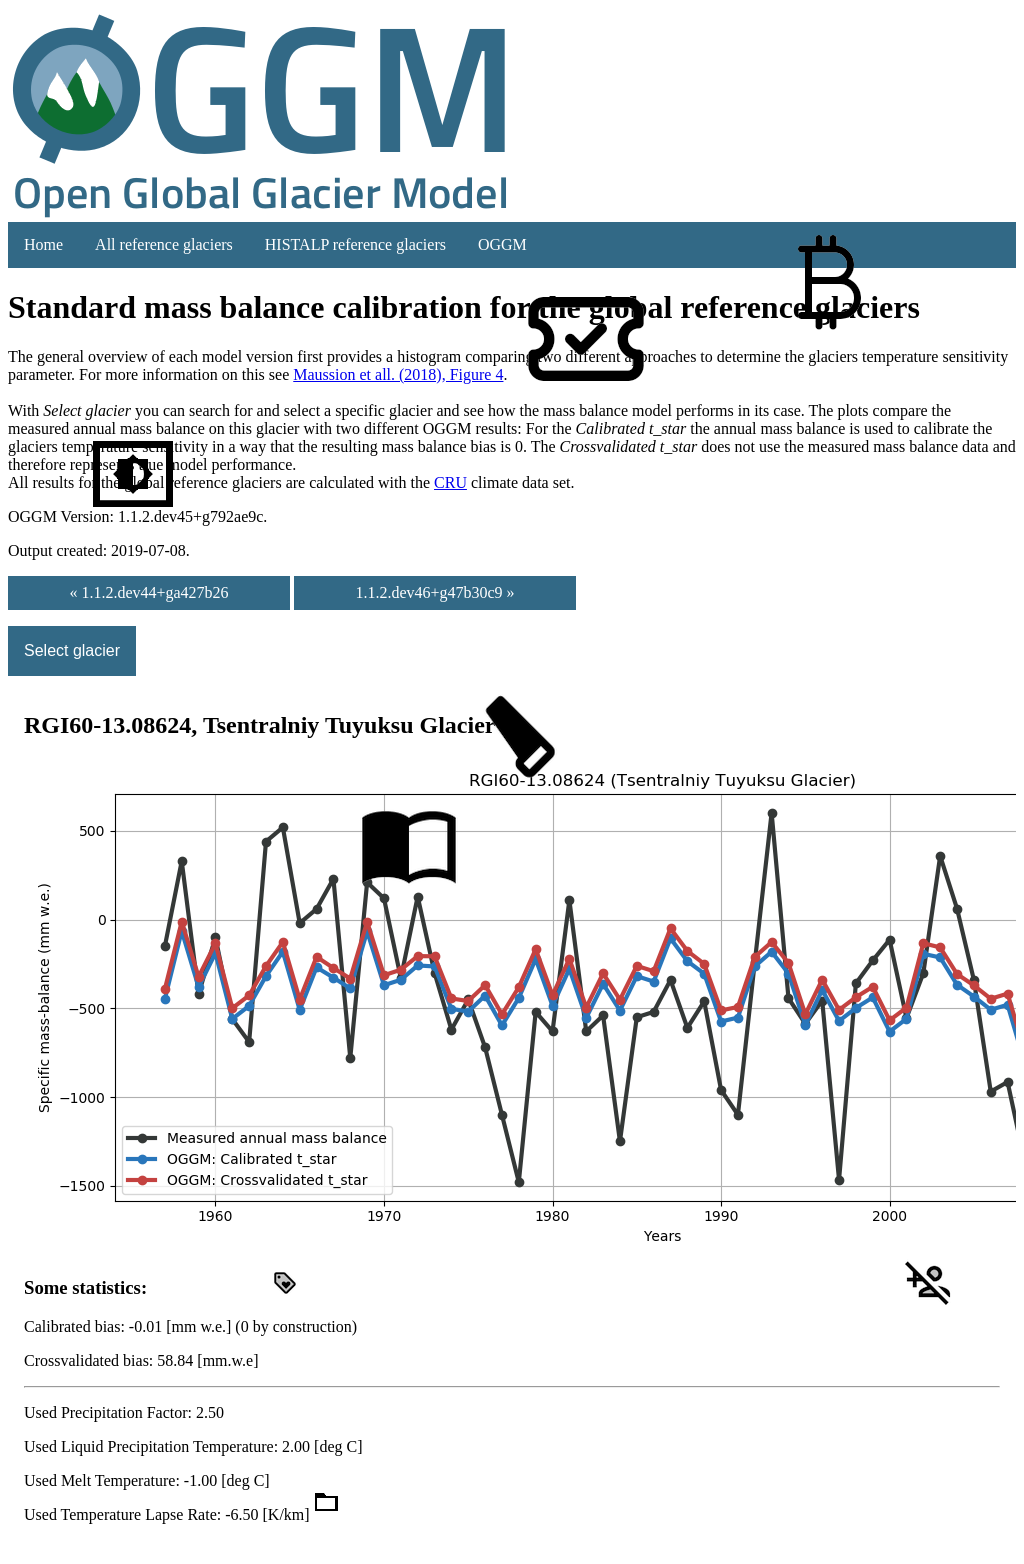 The height and width of the screenshot is (1564, 1024). What do you see at coordinates (133, 474) in the screenshot?
I see `adjust display brightness settings` at bounding box center [133, 474].